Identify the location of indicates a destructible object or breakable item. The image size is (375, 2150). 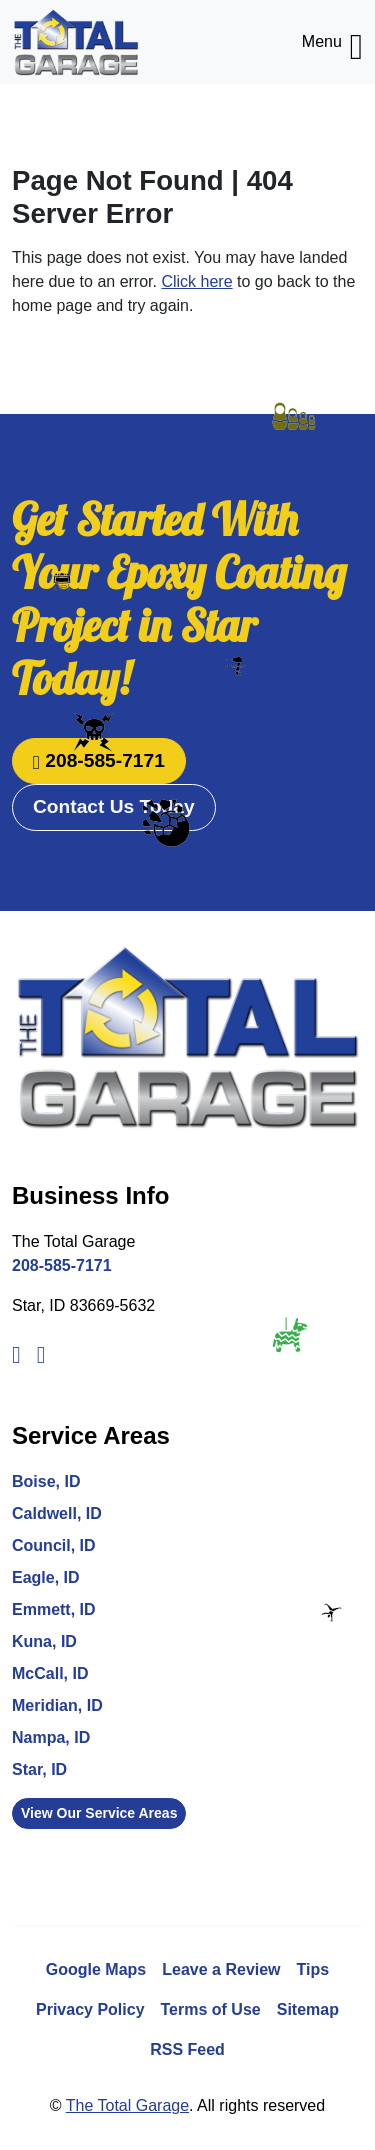
(166, 823).